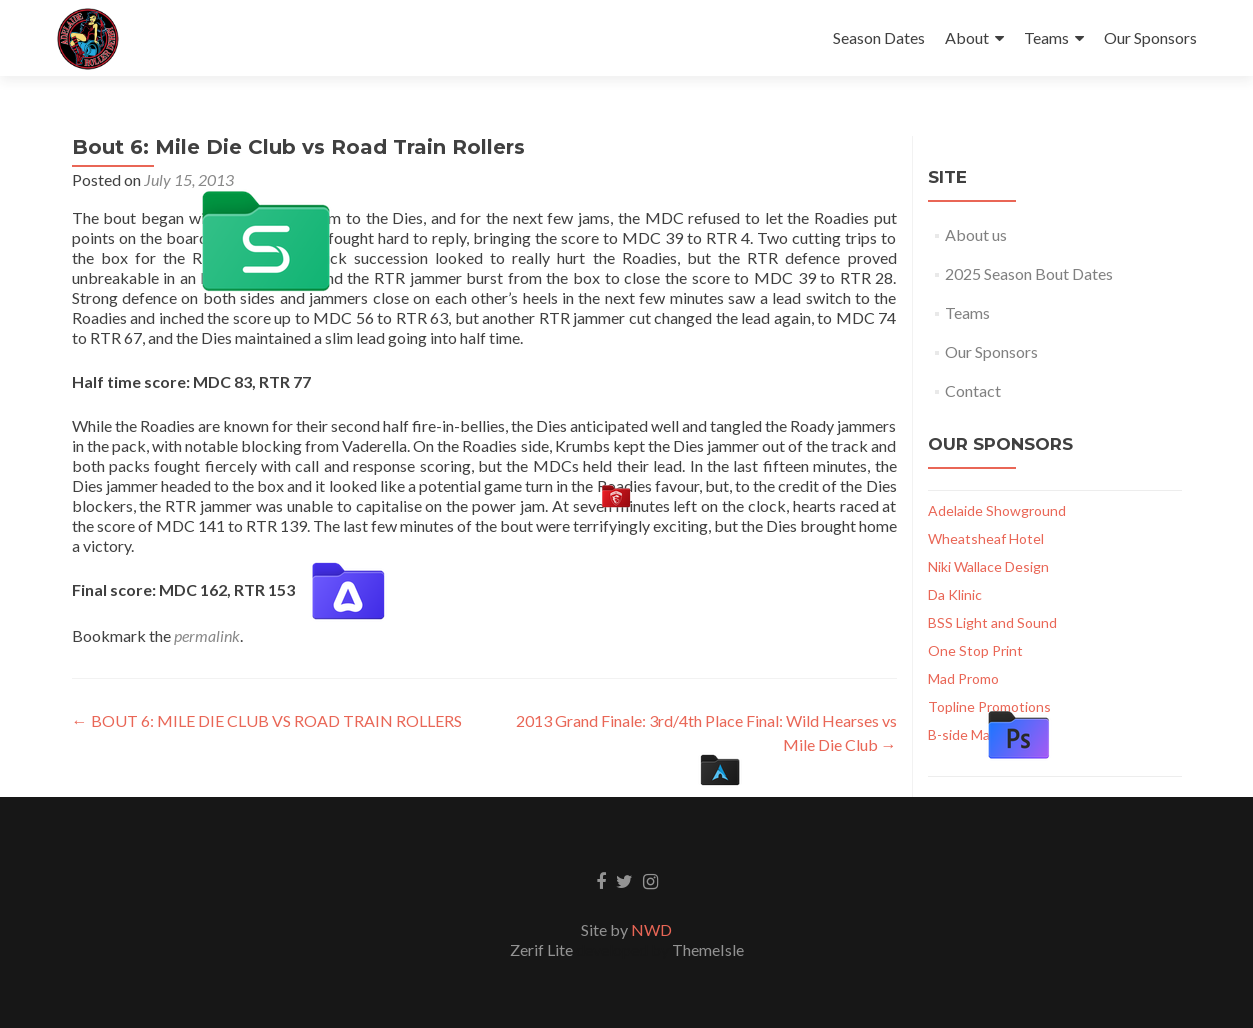  What do you see at coordinates (720, 771) in the screenshot?
I see `folder containing arch linux files or configurations` at bounding box center [720, 771].